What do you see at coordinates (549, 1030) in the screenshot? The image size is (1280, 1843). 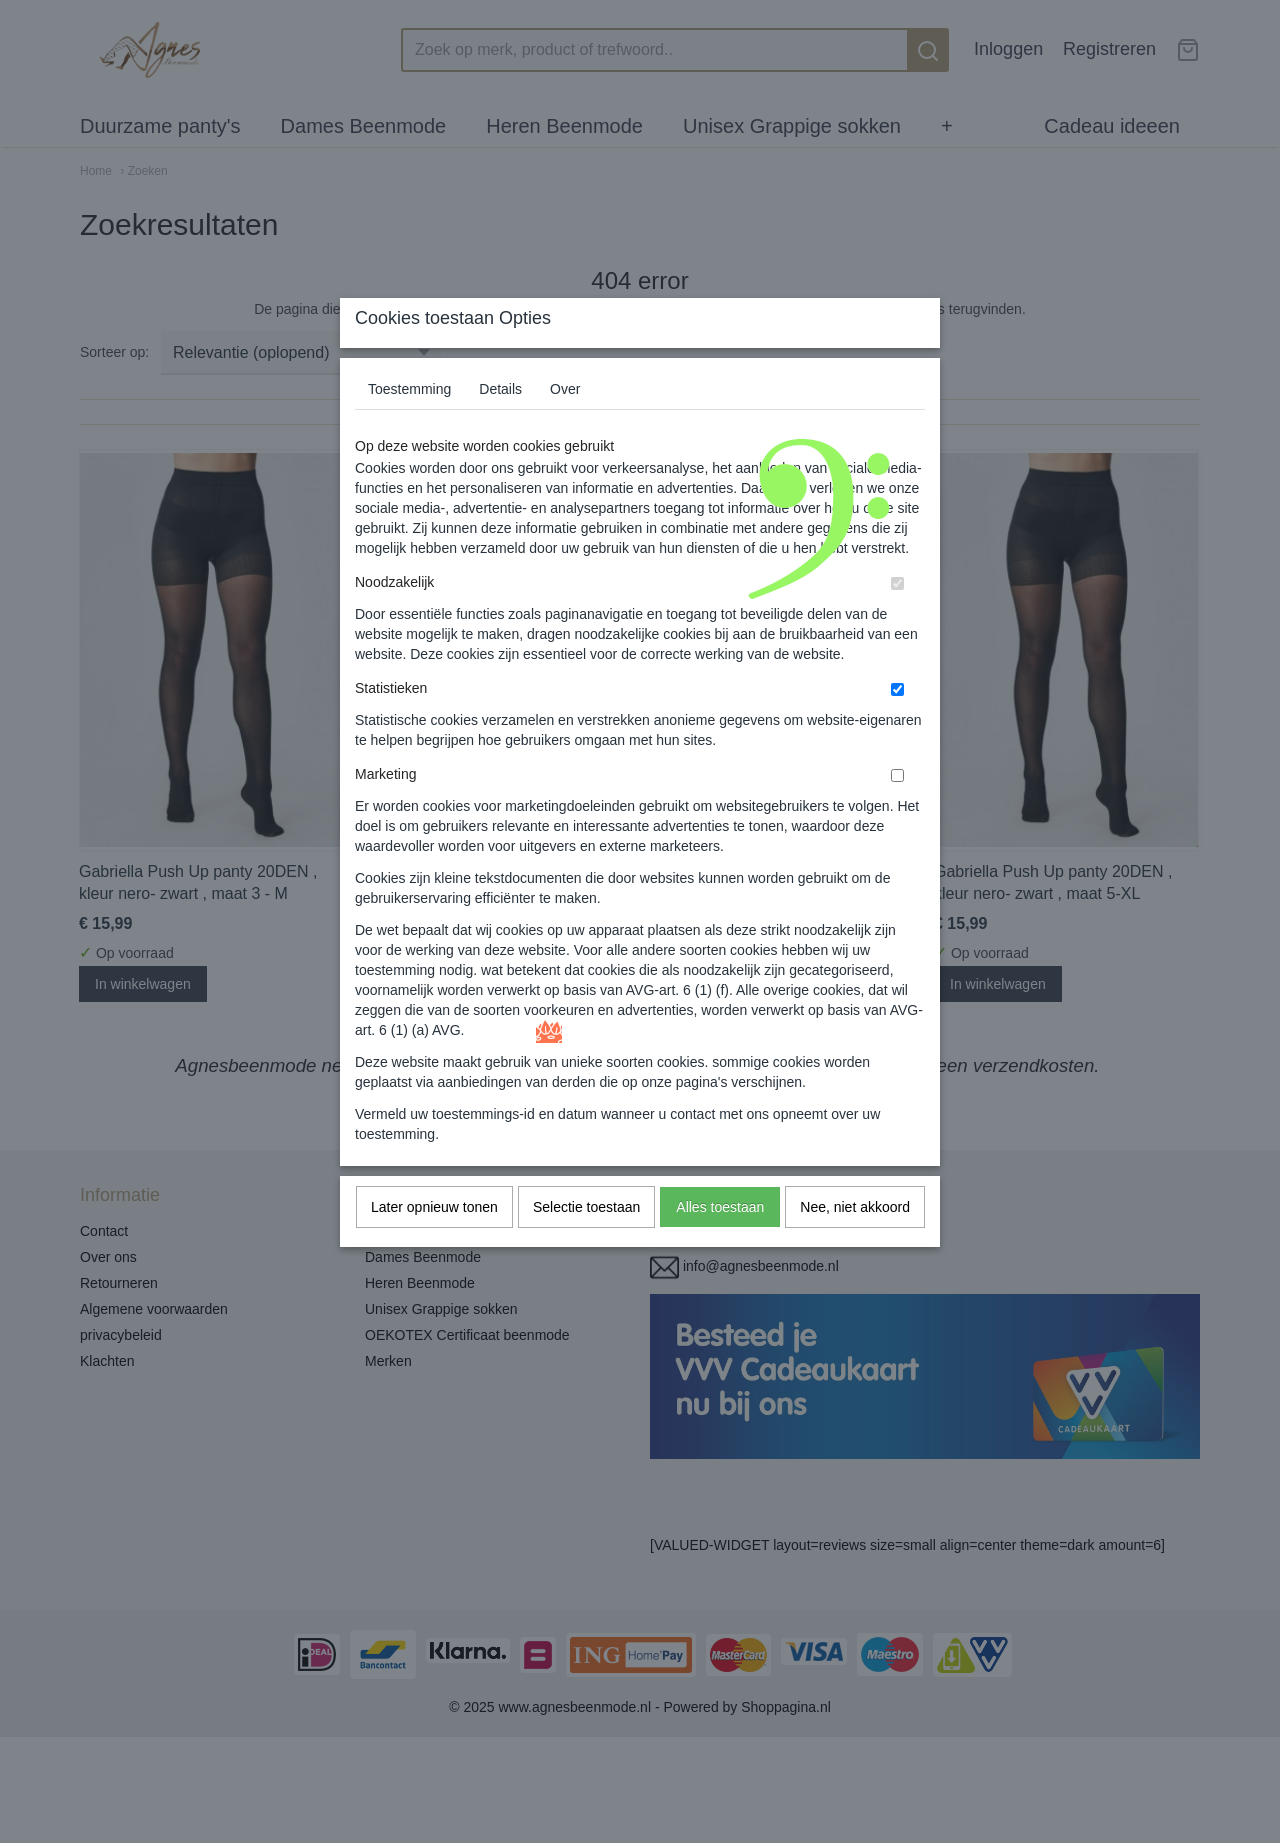 I see `dinosaur or prehistoric content category` at bounding box center [549, 1030].